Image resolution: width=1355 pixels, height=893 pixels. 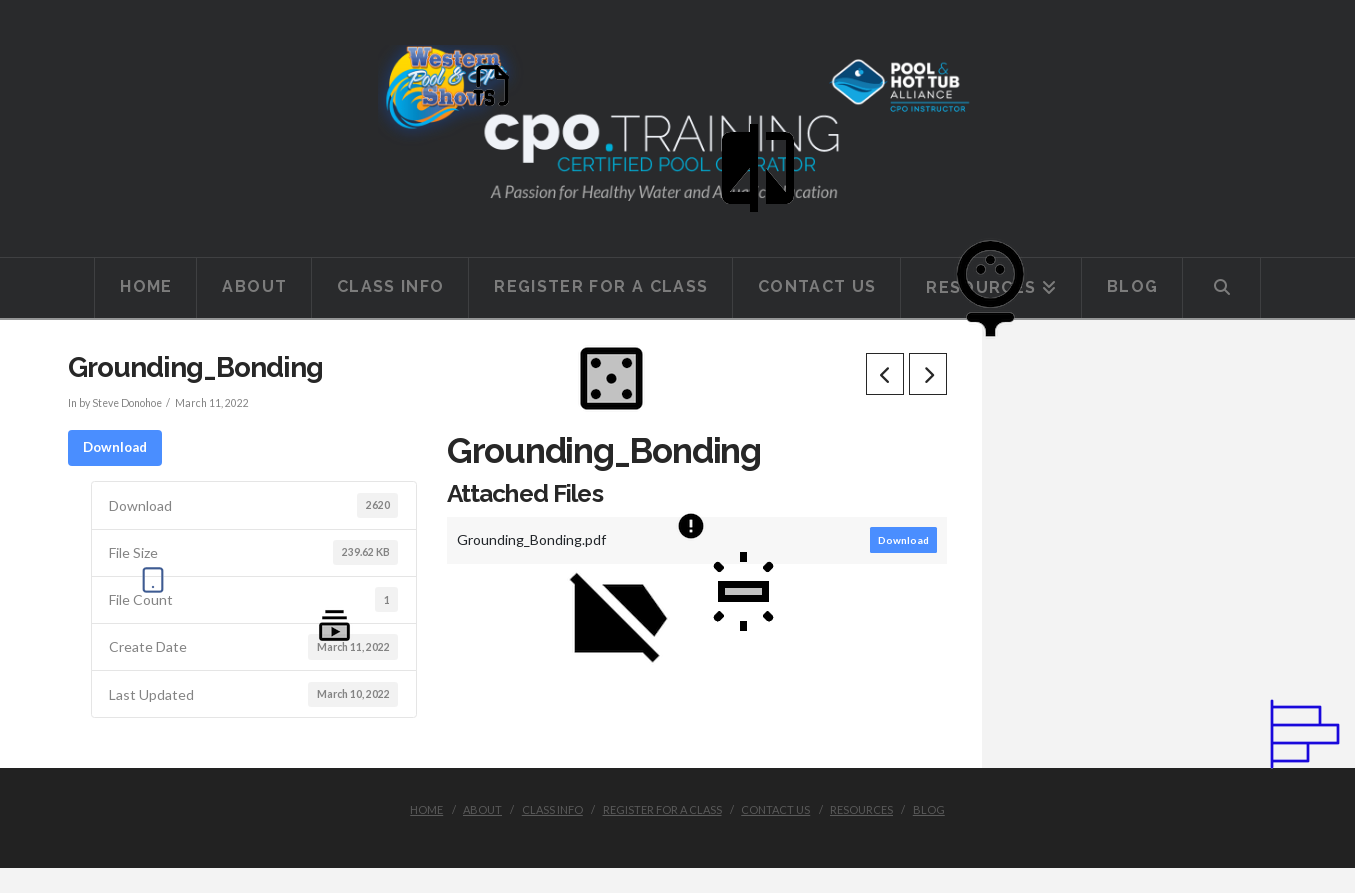 I want to click on remove a label or tag, so click(x=618, y=618).